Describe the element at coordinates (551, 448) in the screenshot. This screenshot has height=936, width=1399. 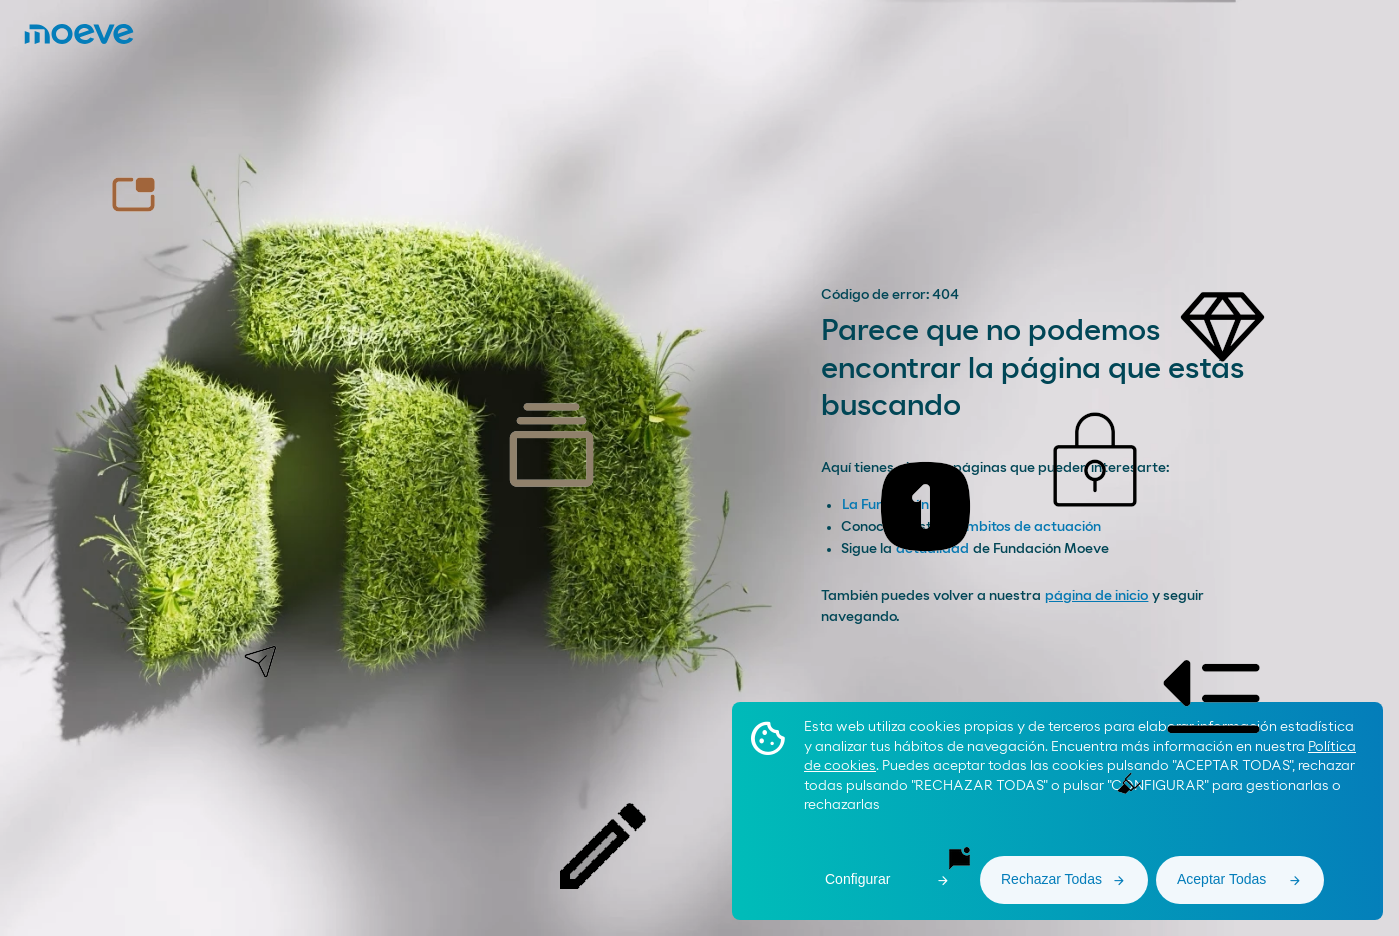
I see `view stacked cards or layers` at that location.